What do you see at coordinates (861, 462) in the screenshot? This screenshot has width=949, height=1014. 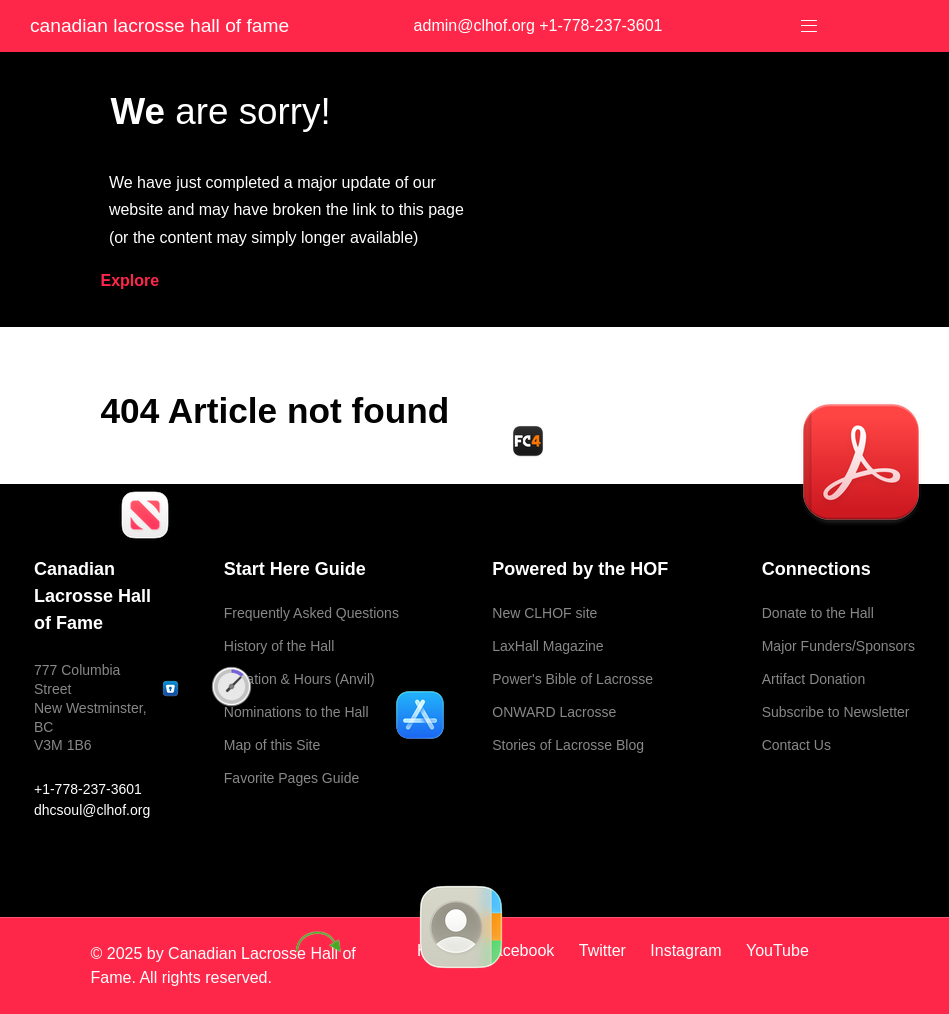 I see `open adobe acrobat reader` at bounding box center [861, 462].